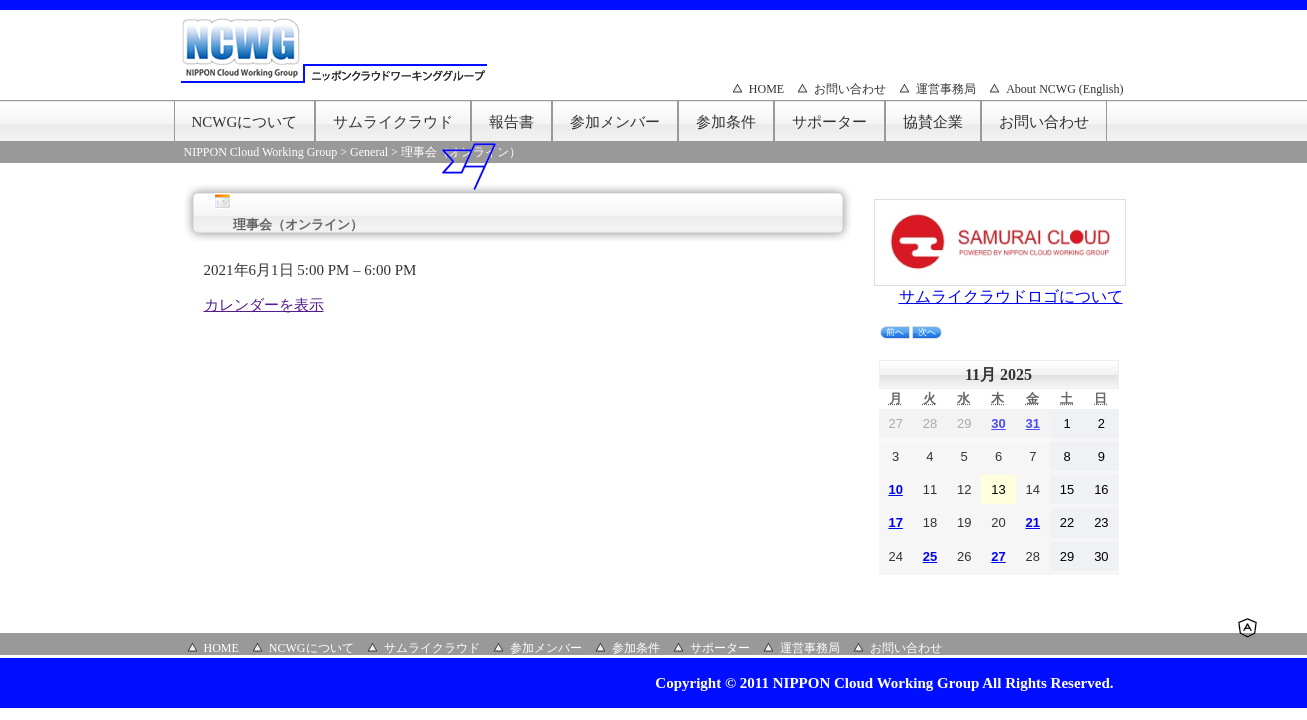 The image size is (1307, 720). I want to click on Angular framework logo, so click(1247, 627).